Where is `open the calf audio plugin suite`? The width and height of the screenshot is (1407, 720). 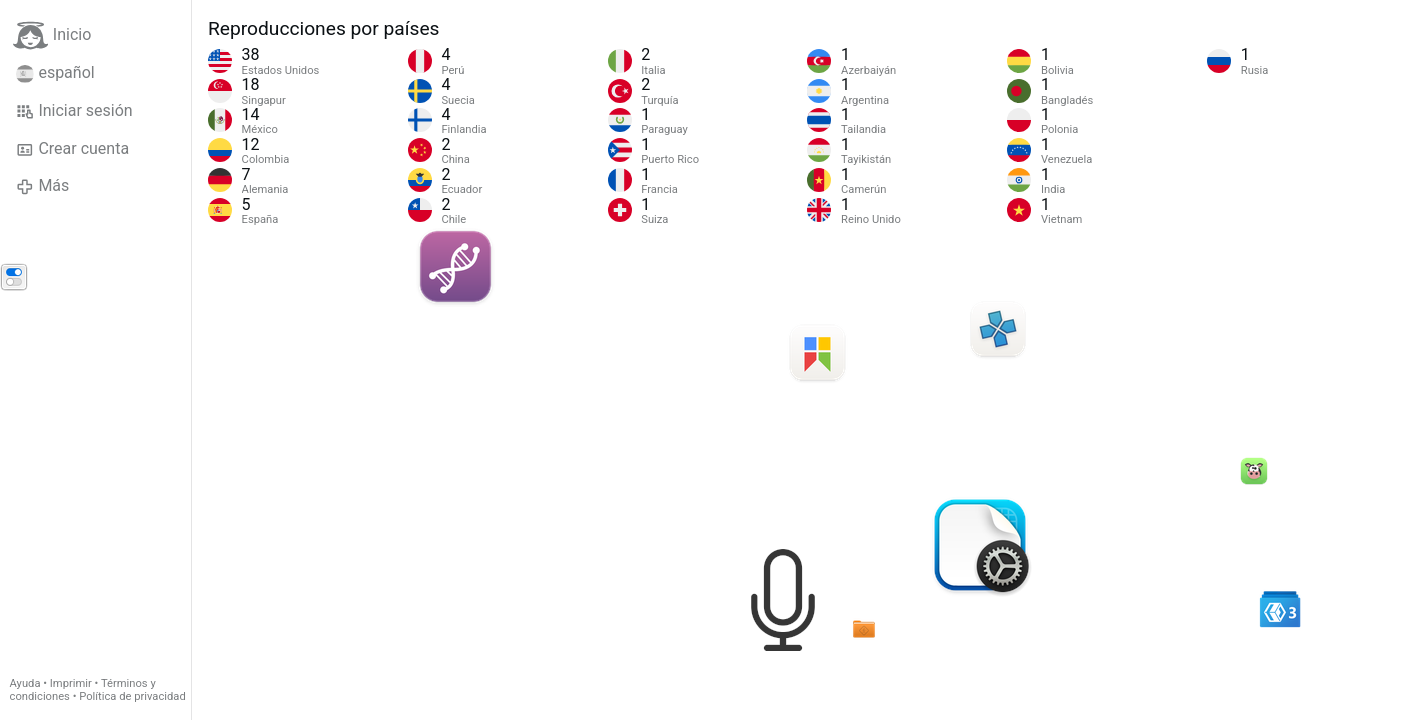
open the calf audio plugin suite is located at coordinates (1254, 471).